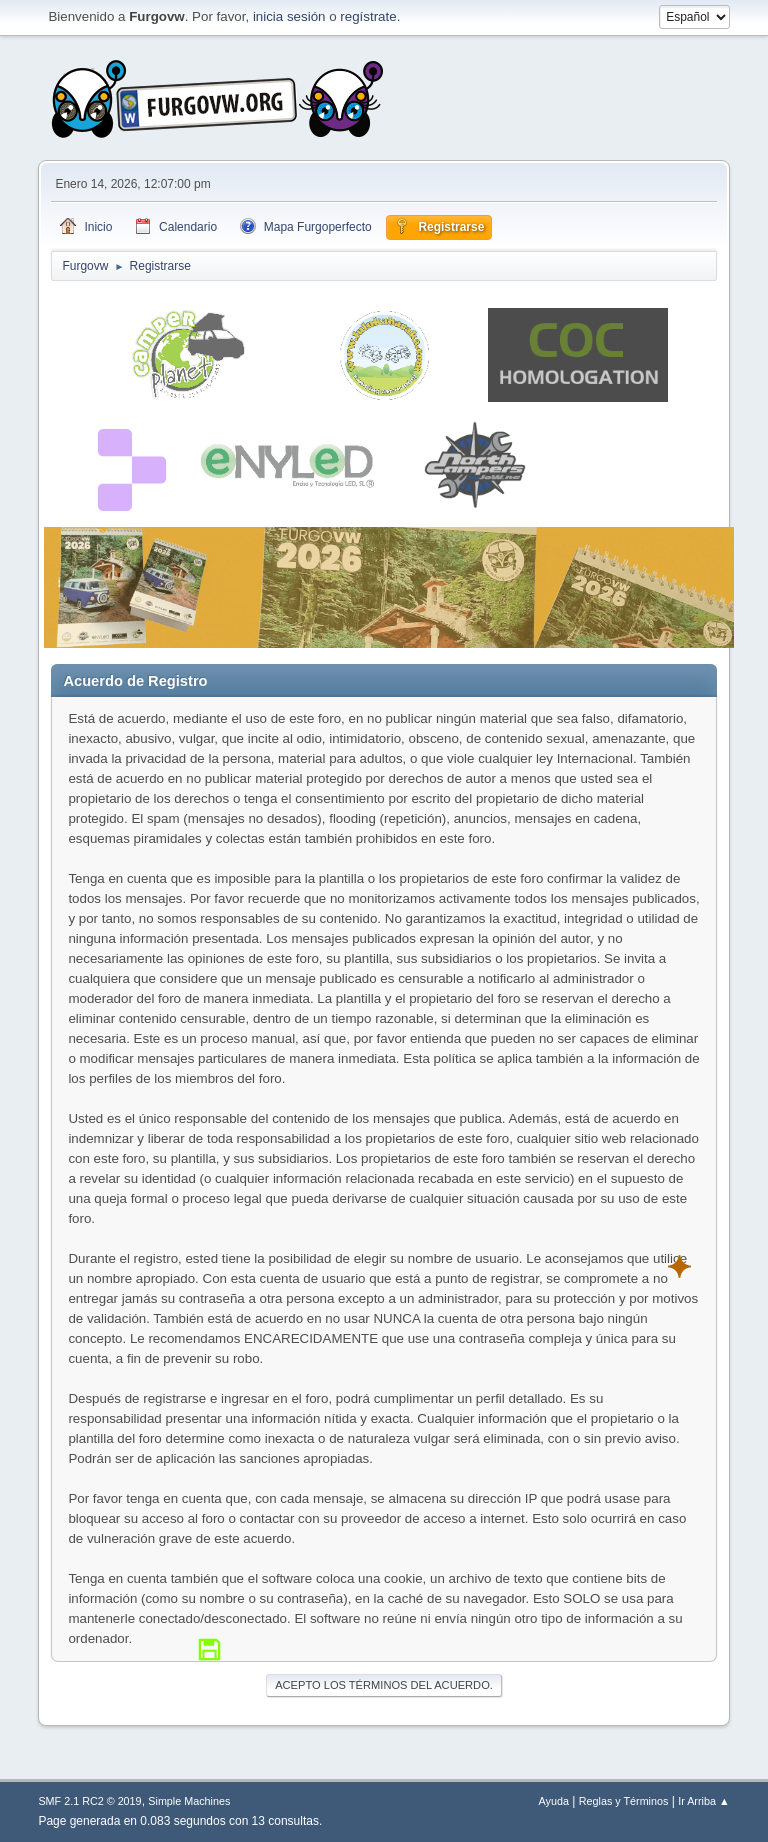 The width and height of the screenshot is (768, 1842). What do you see at coordinates (209, 1649) in the screenshot?
I see `save current file or document` at bounding box center [209, 1649].